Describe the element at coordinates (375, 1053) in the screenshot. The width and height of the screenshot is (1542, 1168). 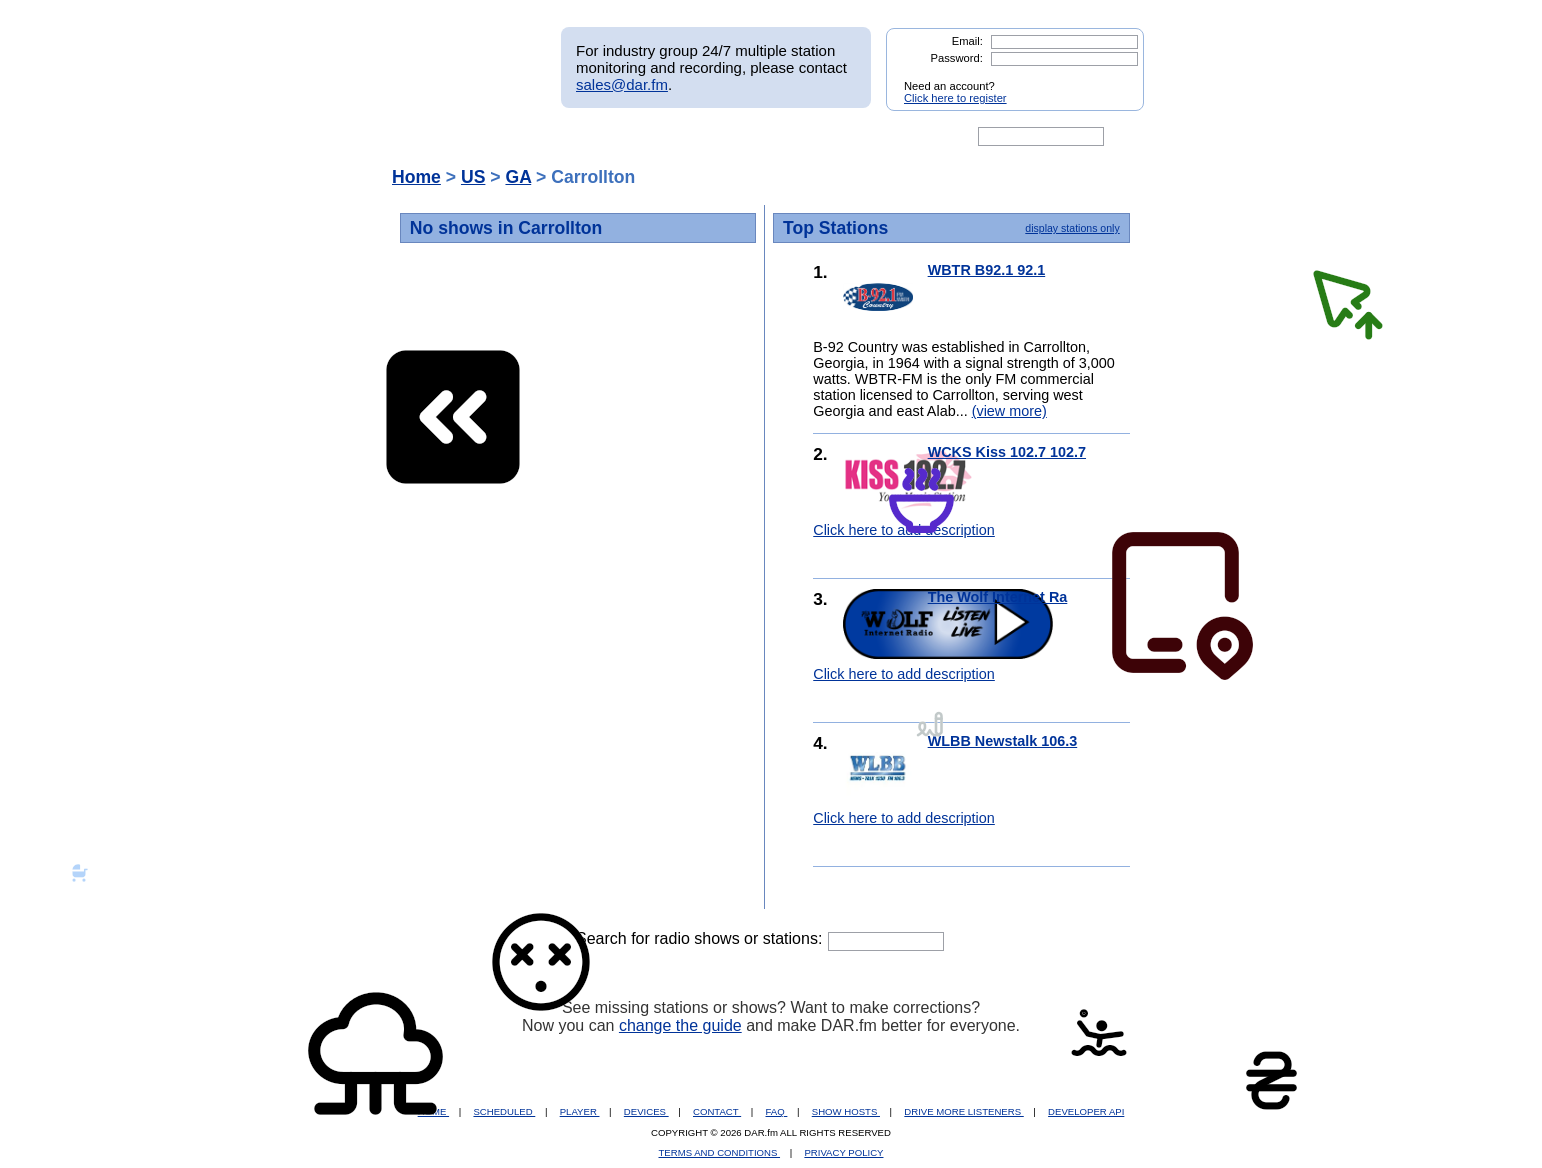
I see `access cloud computing services` at that location.